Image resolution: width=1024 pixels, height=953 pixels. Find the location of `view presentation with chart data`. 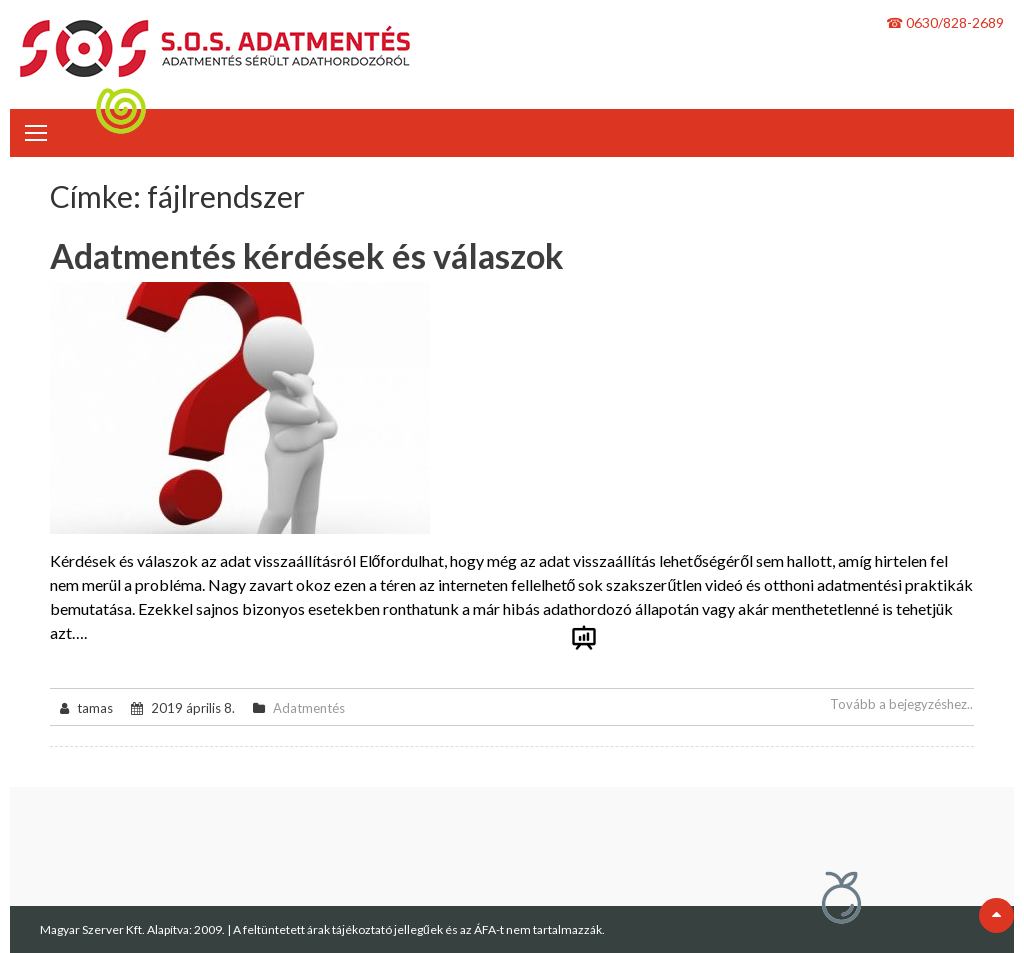

view presentation with chart data is located at coordinates (584, 638).